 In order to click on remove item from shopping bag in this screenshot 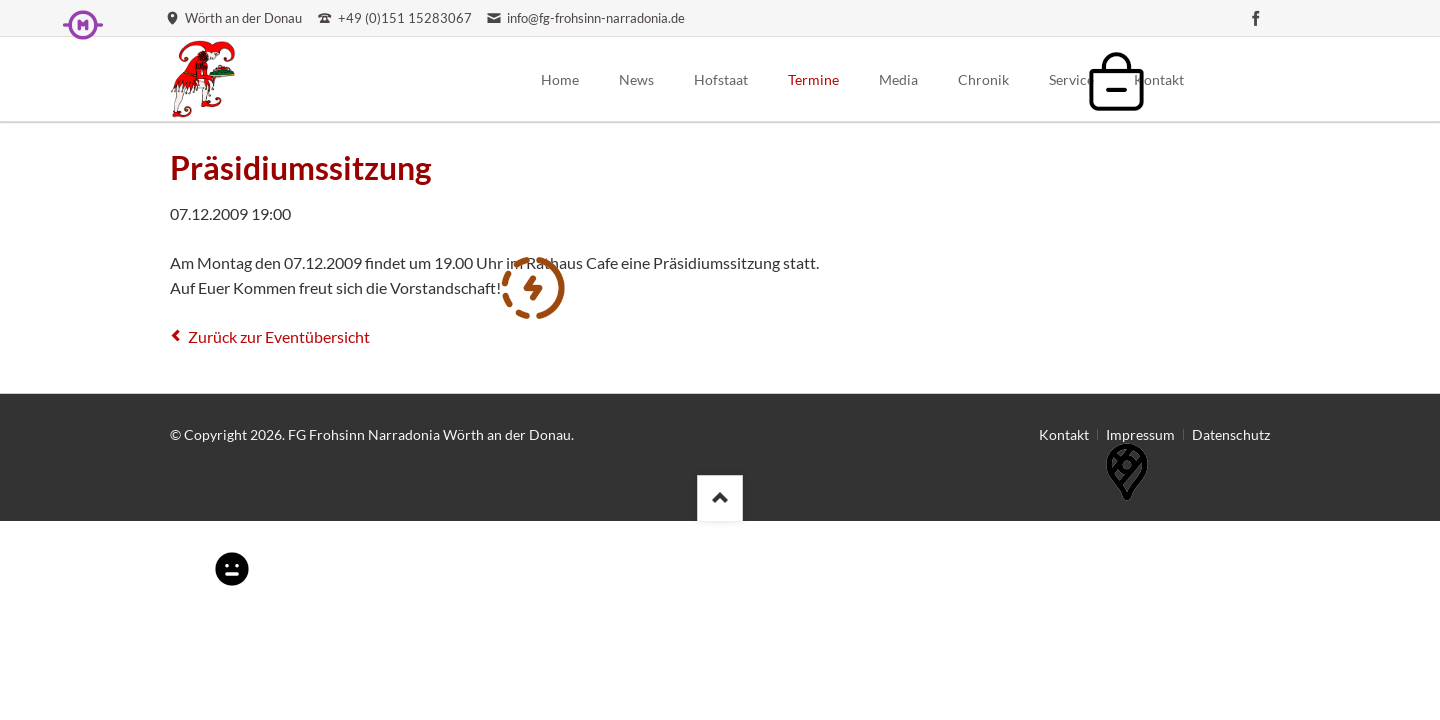, I will do `click(1116, 81)`.